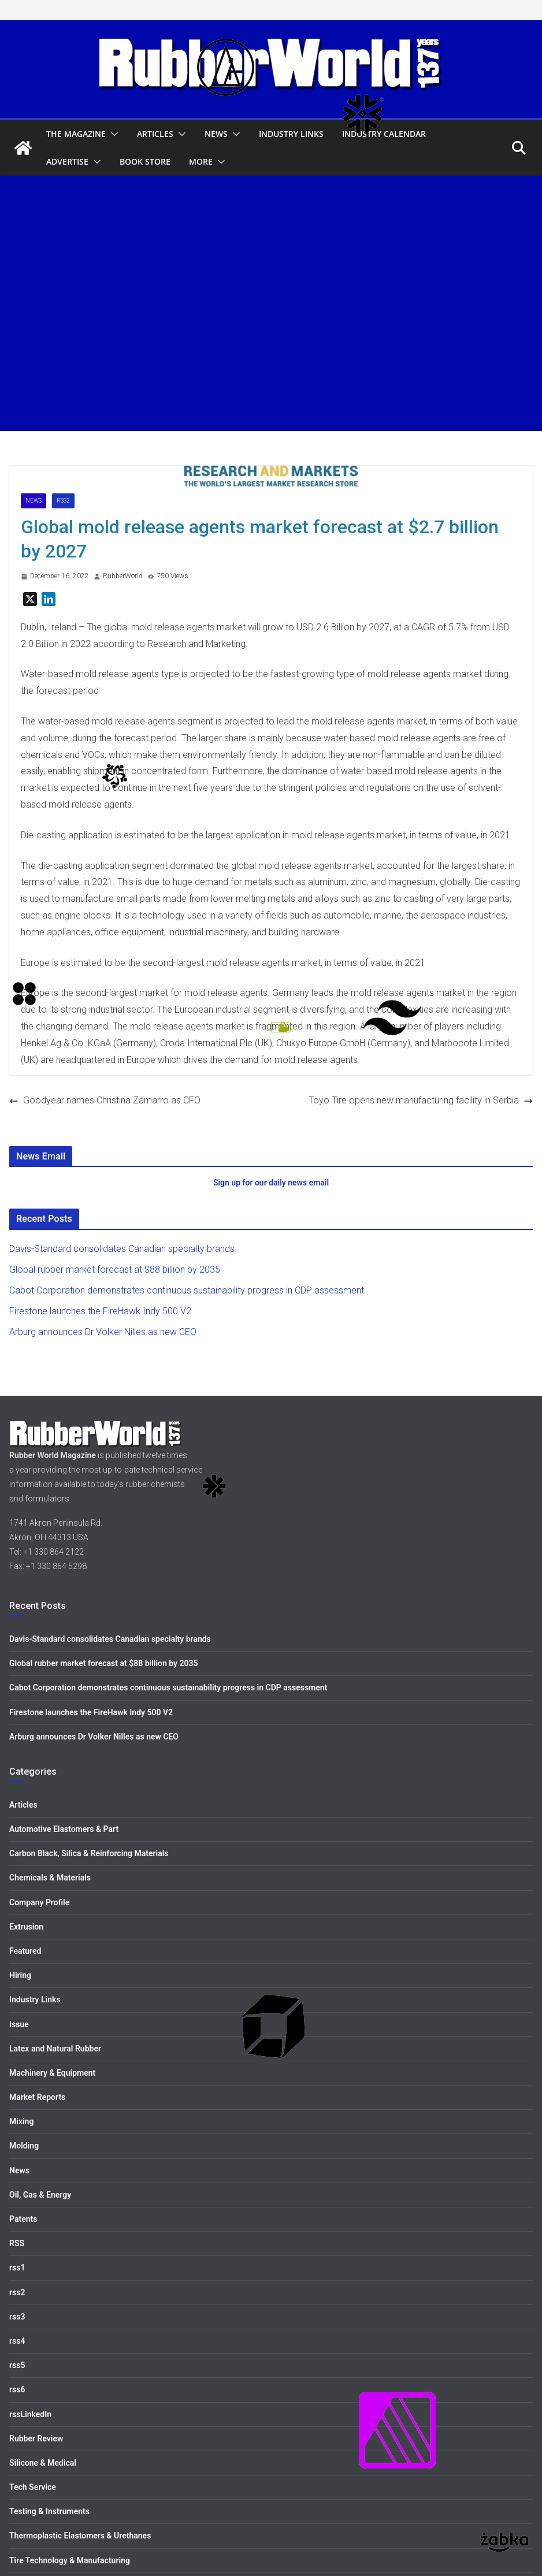 The width and height of the screenshot is (542, 2576). I want to click on open Affinity Publisher application, so click(397, 2430).